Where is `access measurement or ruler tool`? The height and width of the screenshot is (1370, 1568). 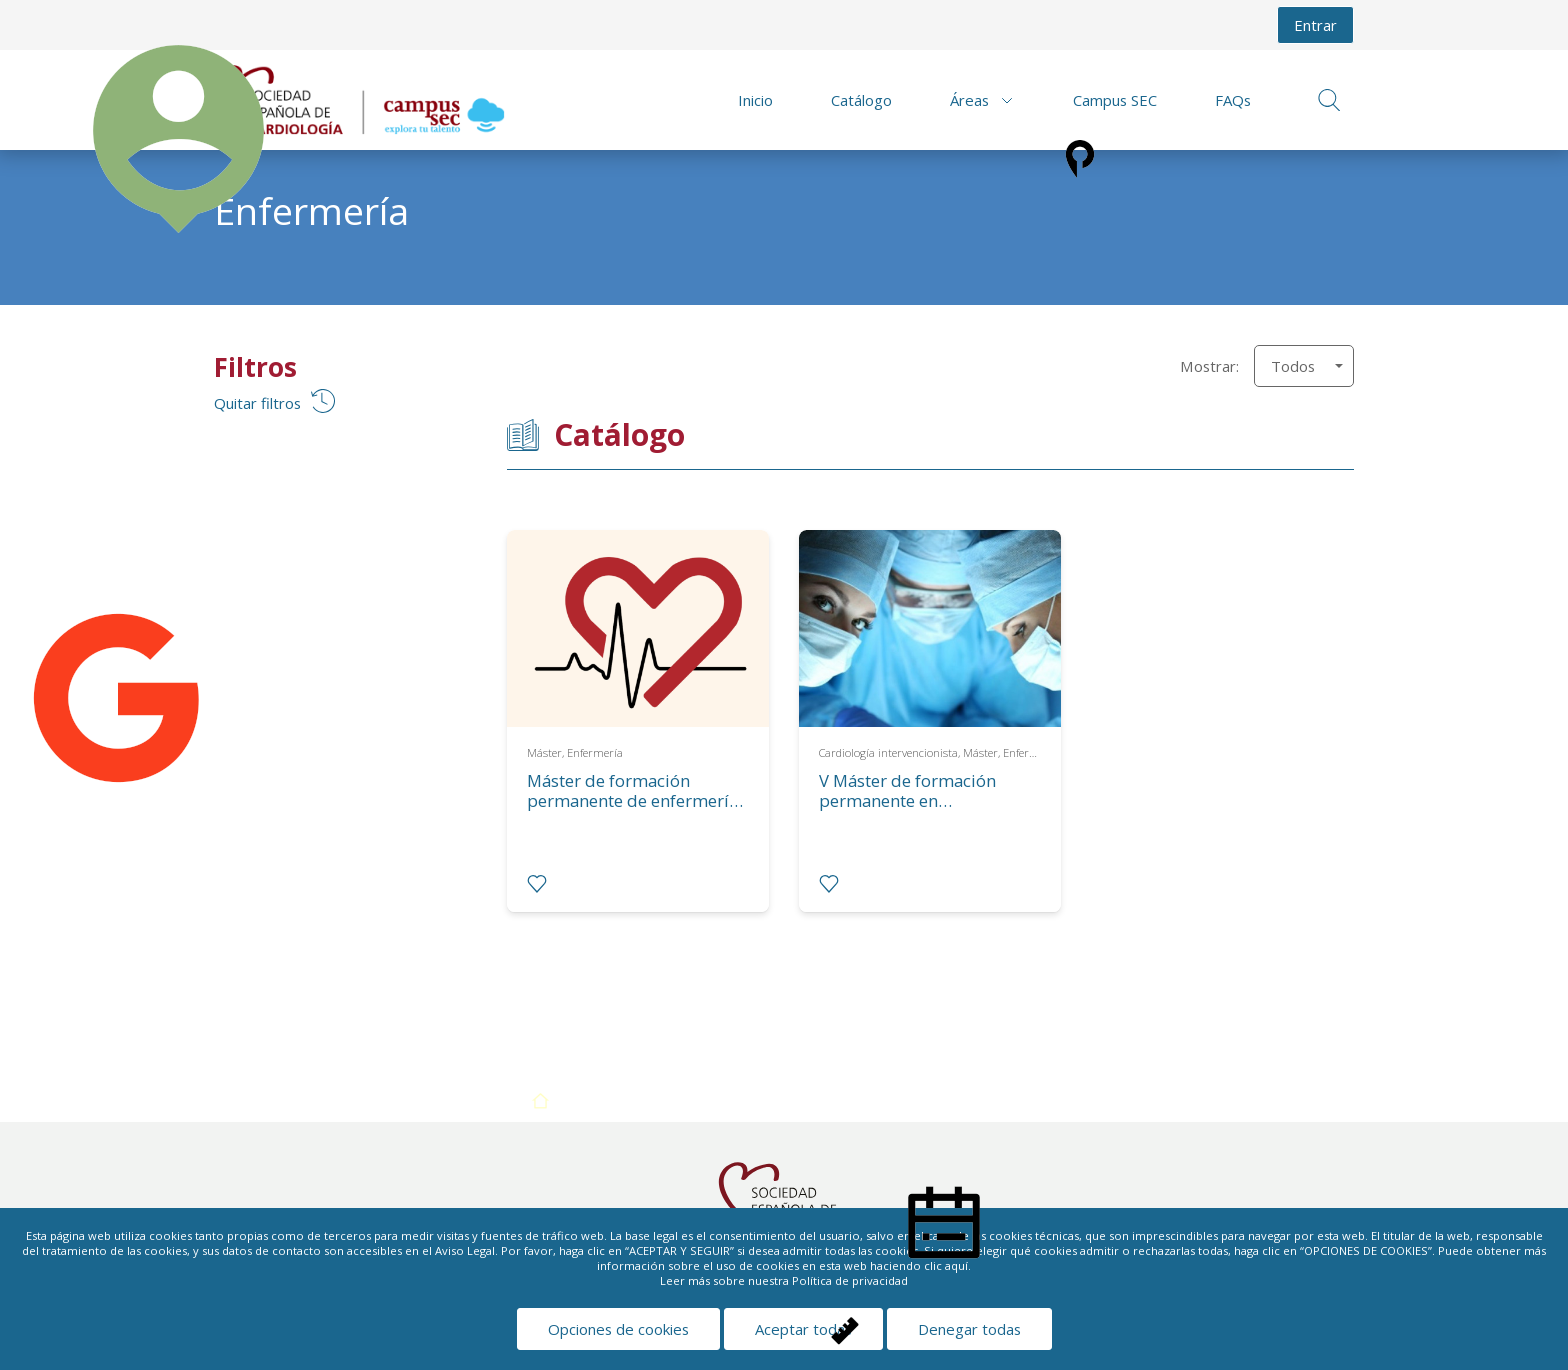 access measurement or ruler tool is located at coordinates (845, 1330).